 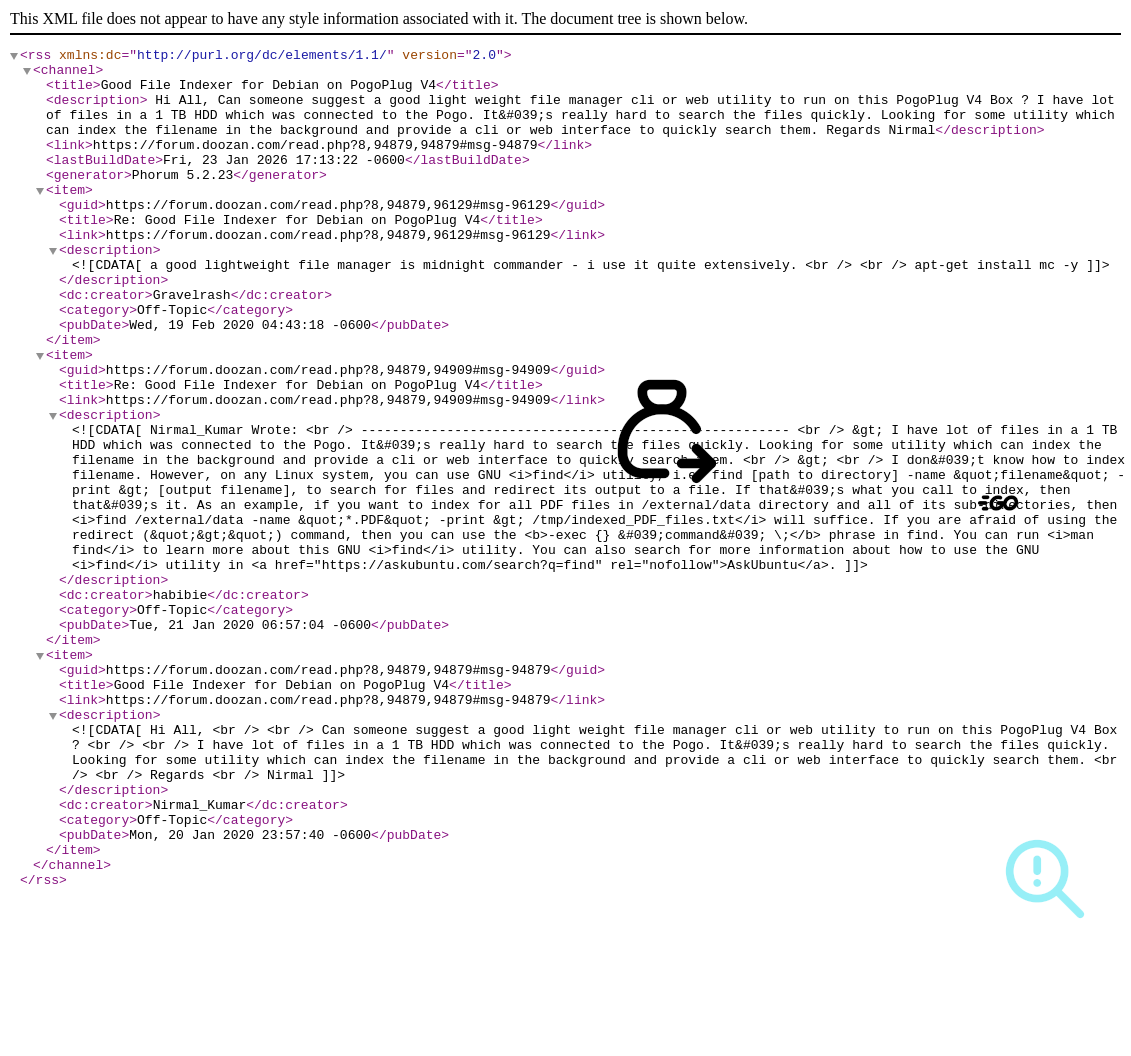 I want to click on go programming language logo, so click(x=999, y=503).